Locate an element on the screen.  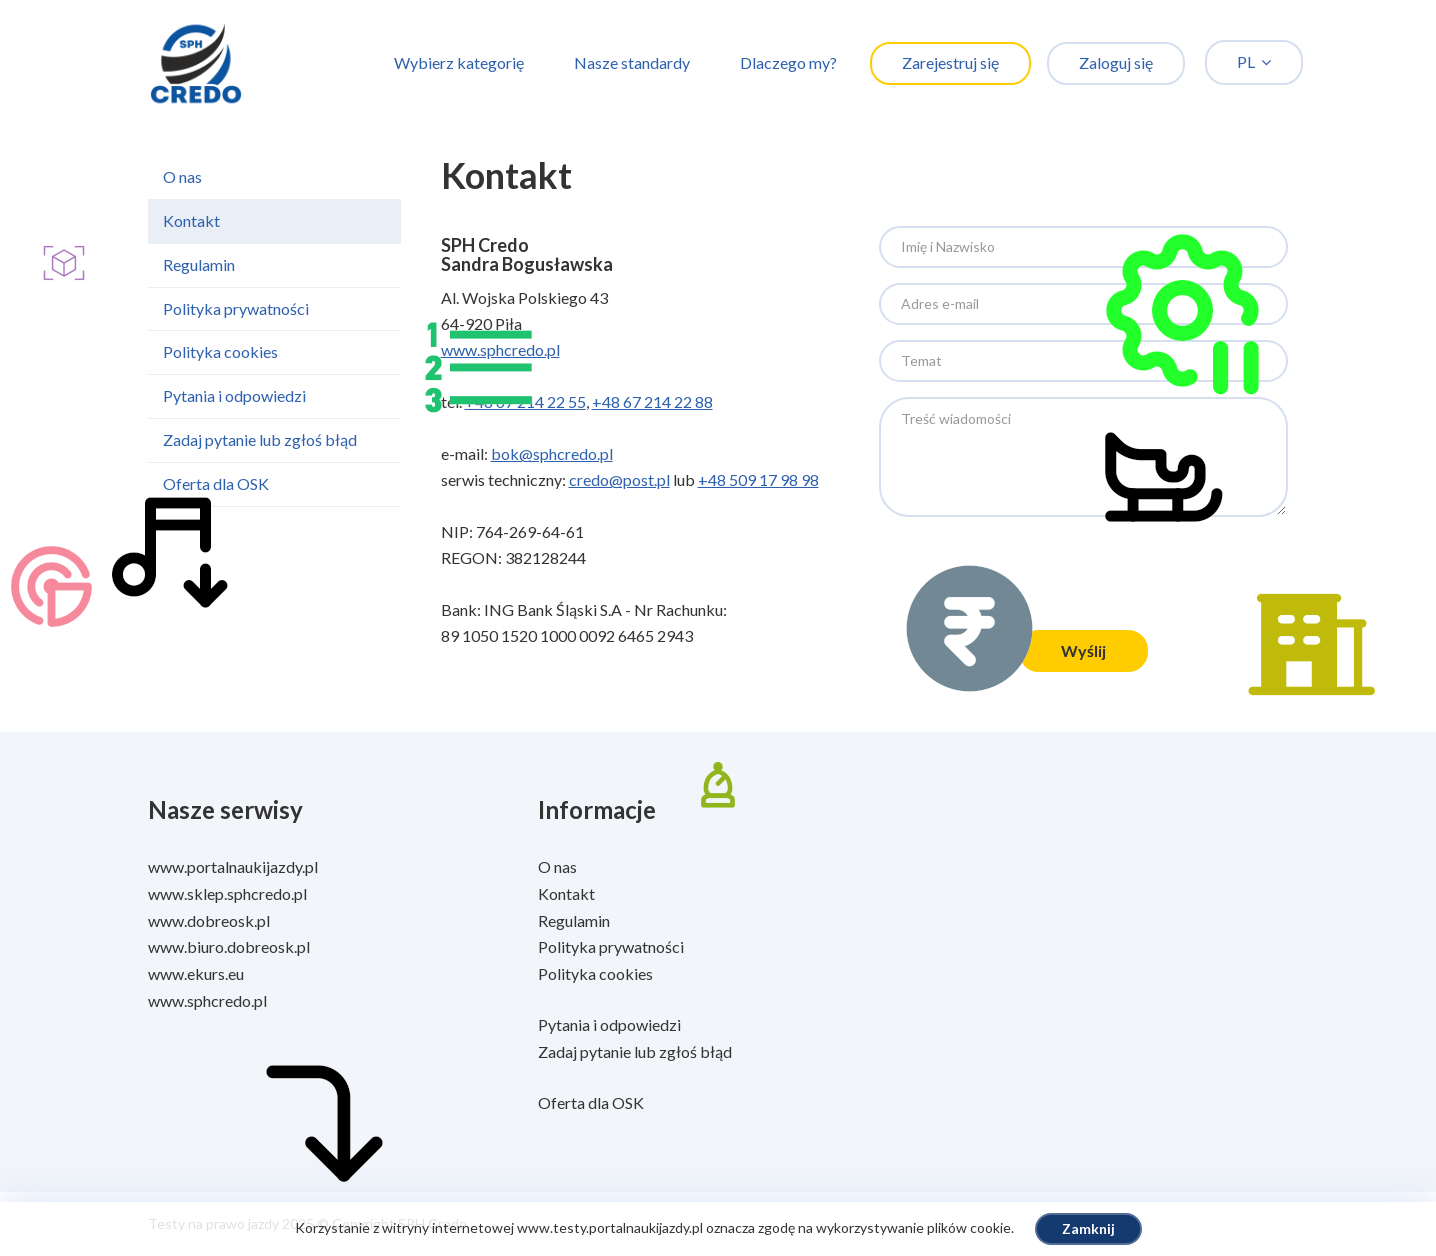
play chess or access board games is located at coordinates (718, 786).